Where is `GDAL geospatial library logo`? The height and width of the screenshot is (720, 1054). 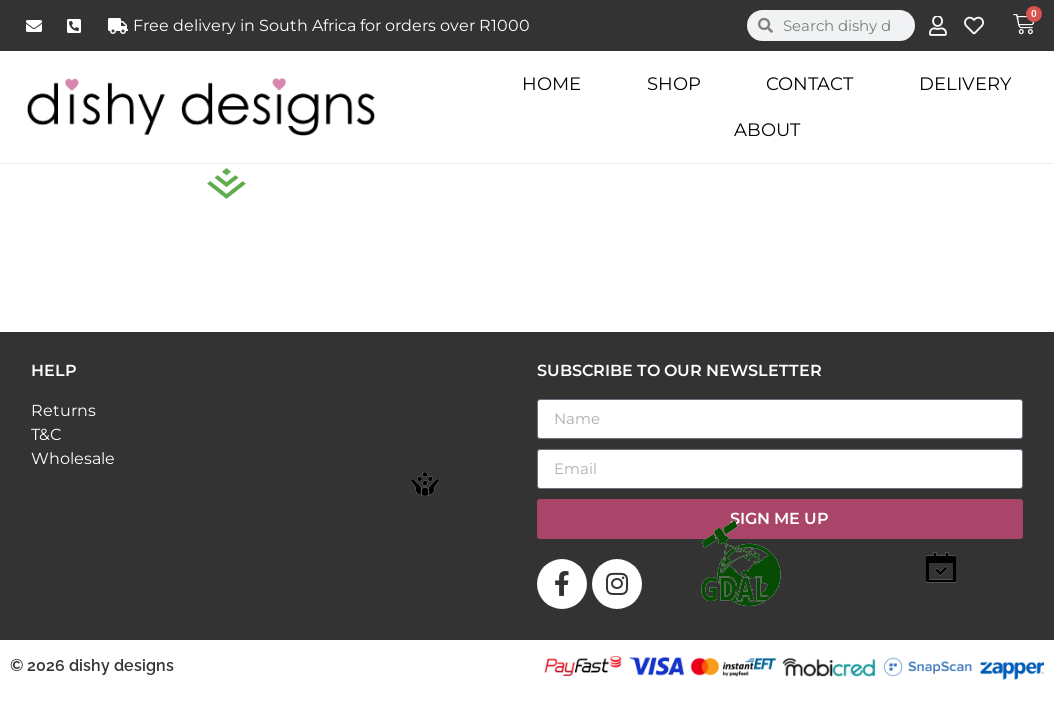
GDAL geospatial library logo is located at coordinates (741, 563).